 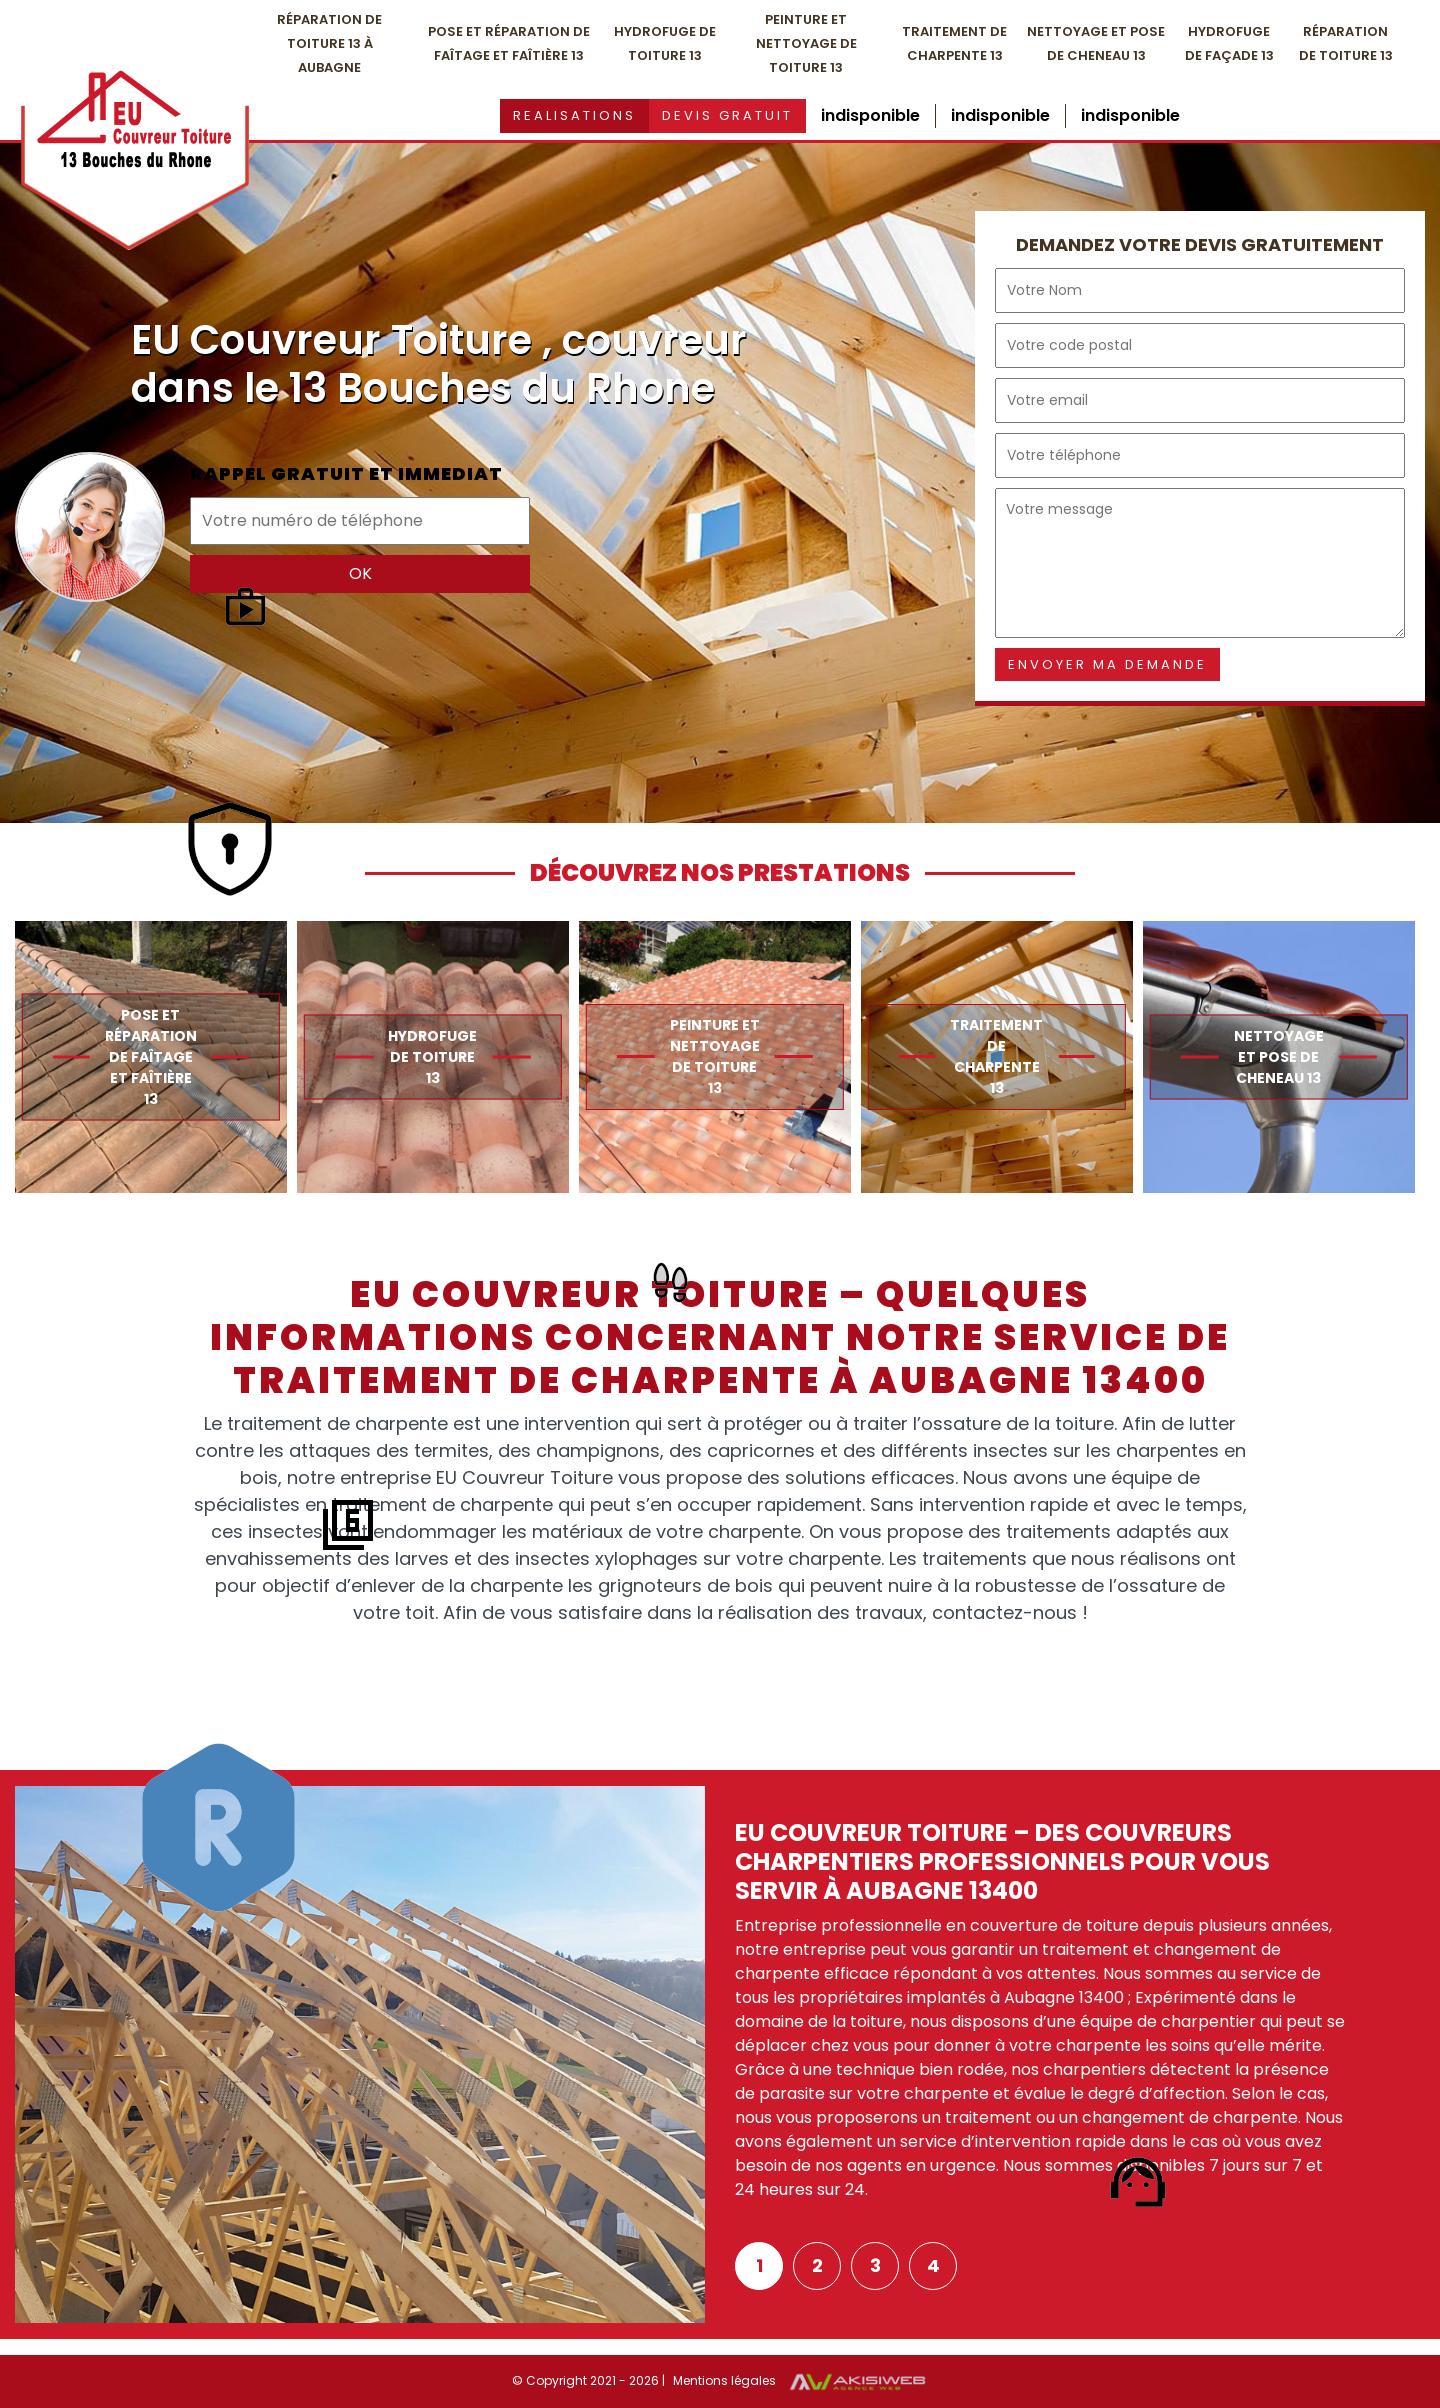 I want to click on indicates a restricted or rated content category, so click(x=218, y=1827).